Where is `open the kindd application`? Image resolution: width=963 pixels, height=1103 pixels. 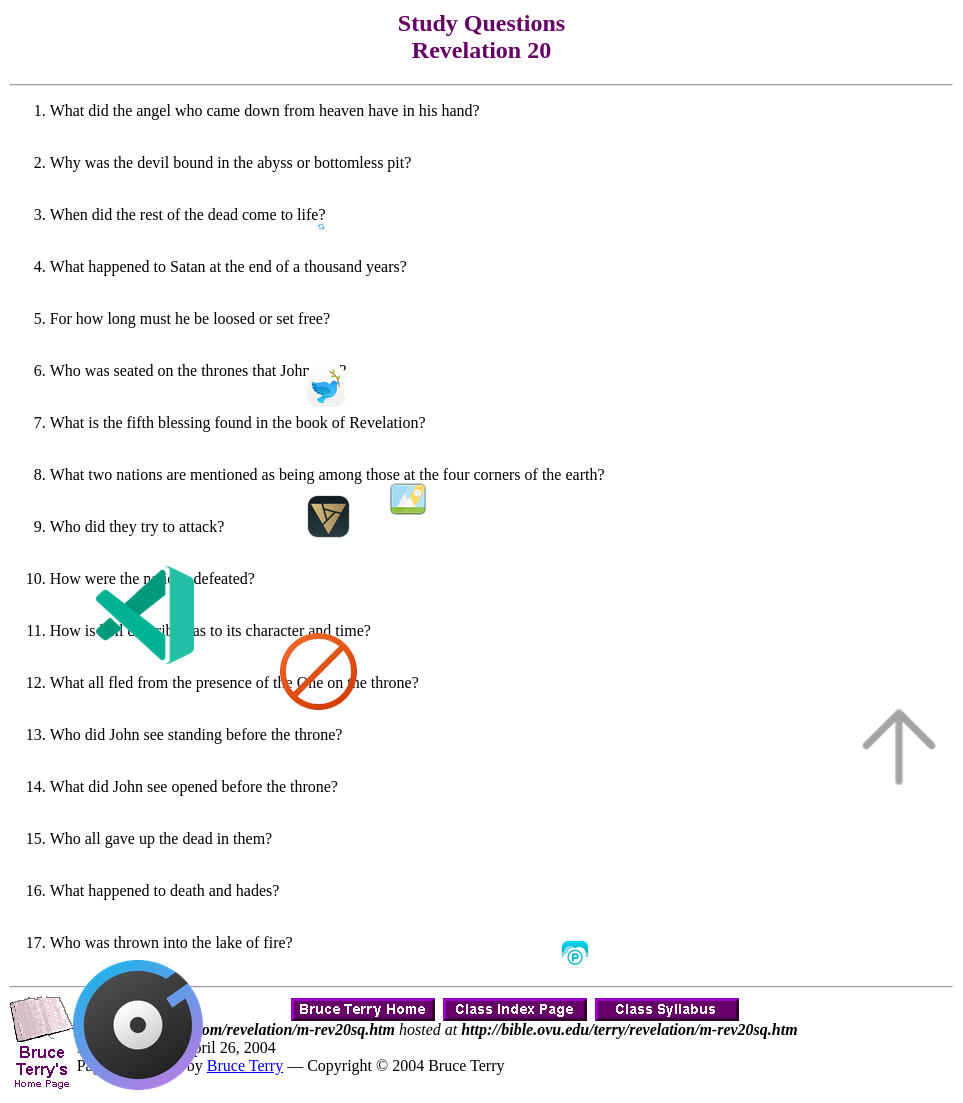 open the kindd application is located at coordinates (326, 386).